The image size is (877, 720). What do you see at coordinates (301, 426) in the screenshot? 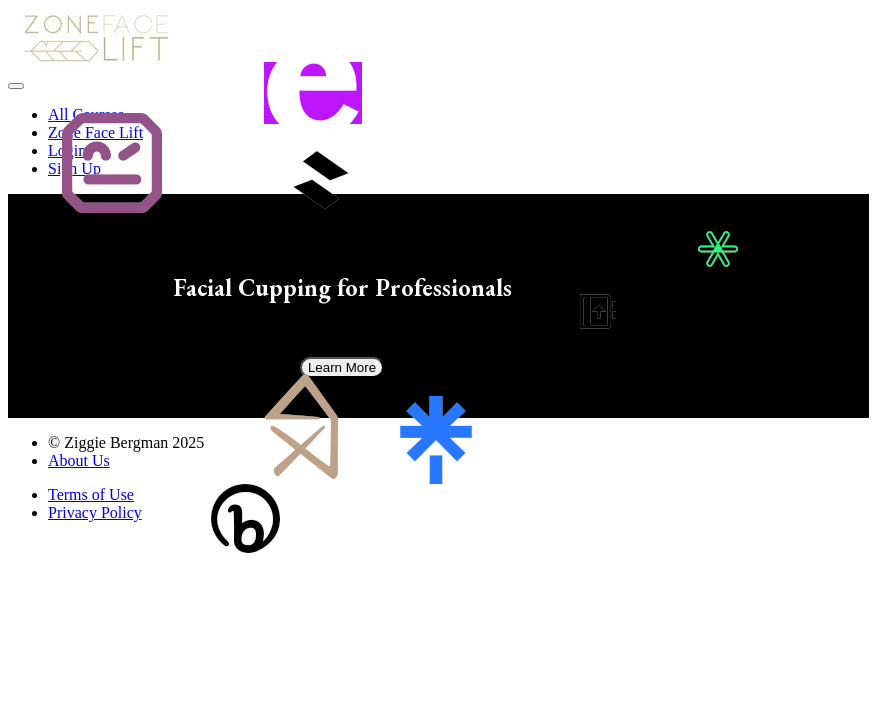
I see `open the Homify app` at bounding box center [301, 426].